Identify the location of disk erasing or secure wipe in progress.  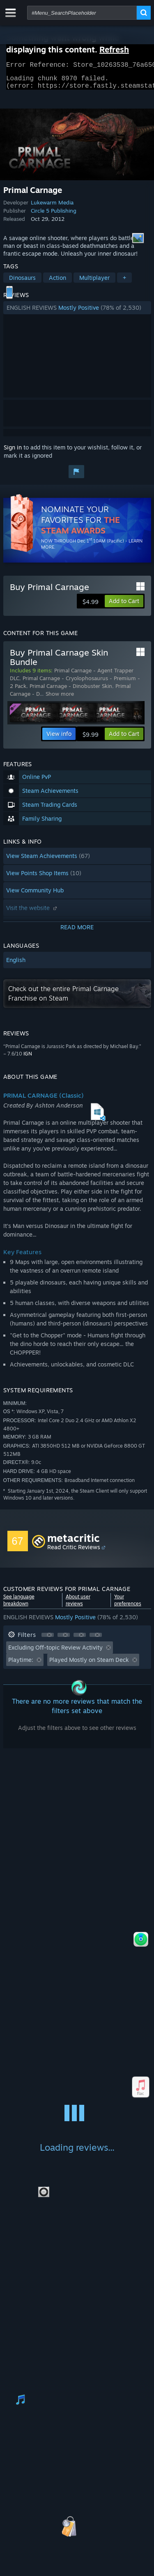
(79, 1687).